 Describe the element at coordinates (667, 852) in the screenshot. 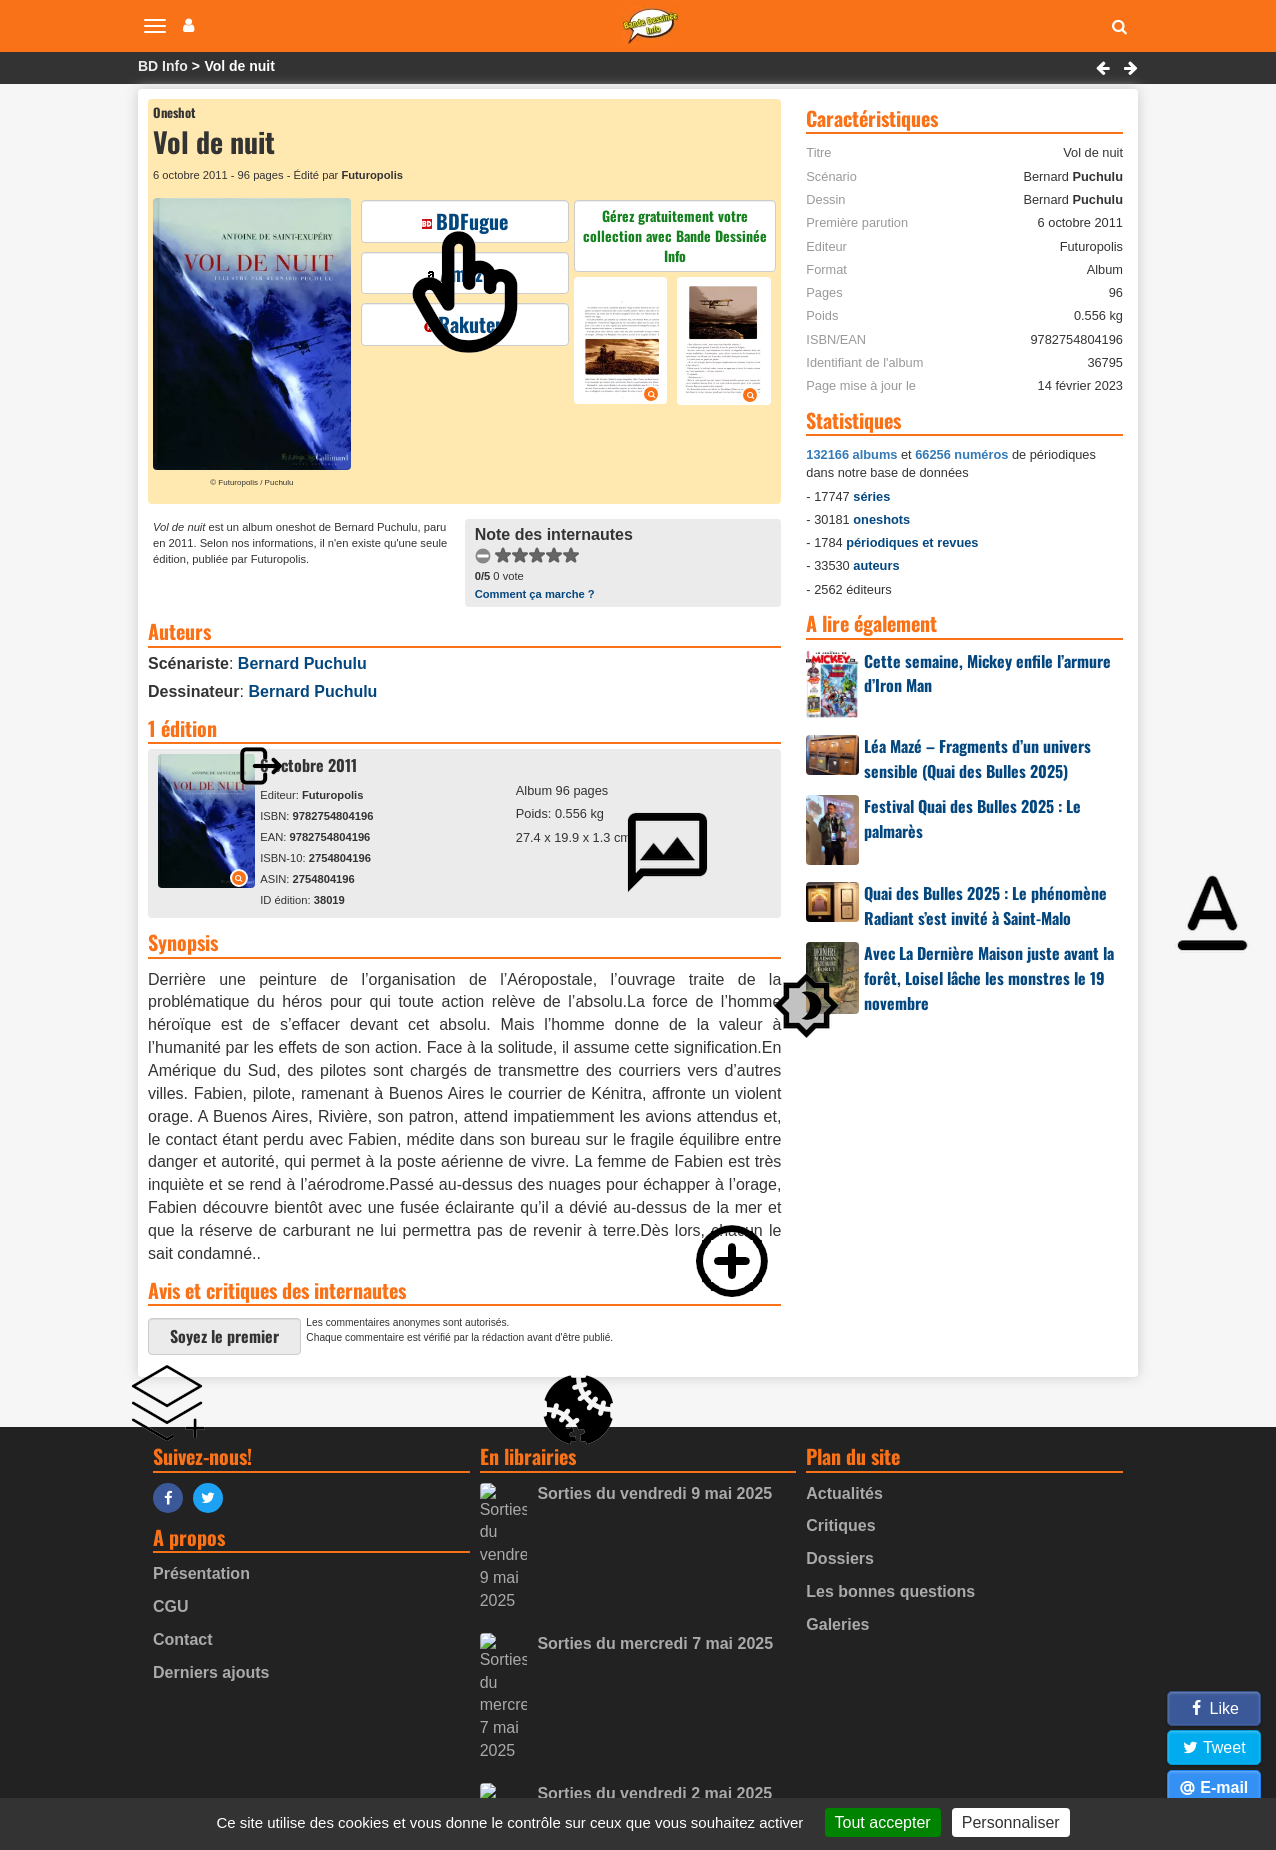

I see `send or receive a picture message` at that location.